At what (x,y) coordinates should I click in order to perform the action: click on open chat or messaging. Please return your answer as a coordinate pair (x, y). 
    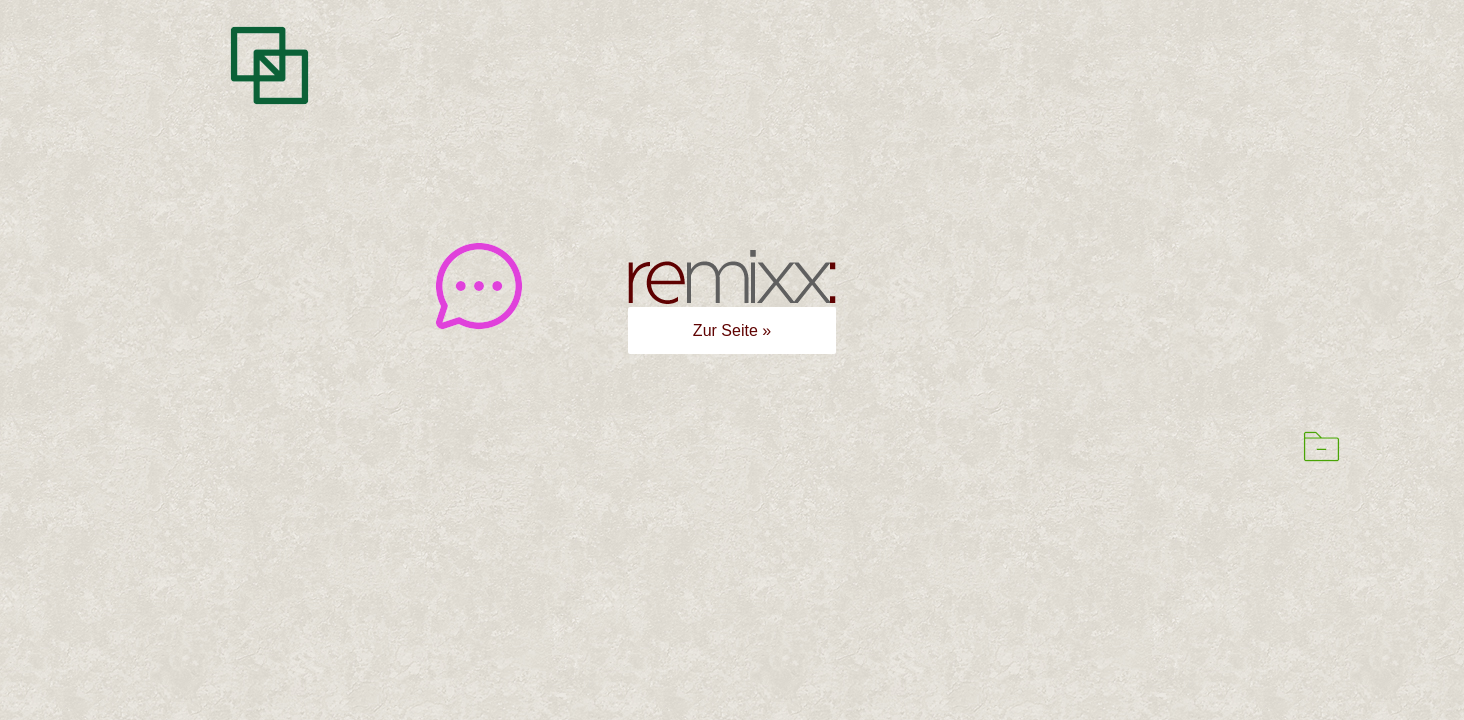
    Looking at the image, I should click on (479, 286).